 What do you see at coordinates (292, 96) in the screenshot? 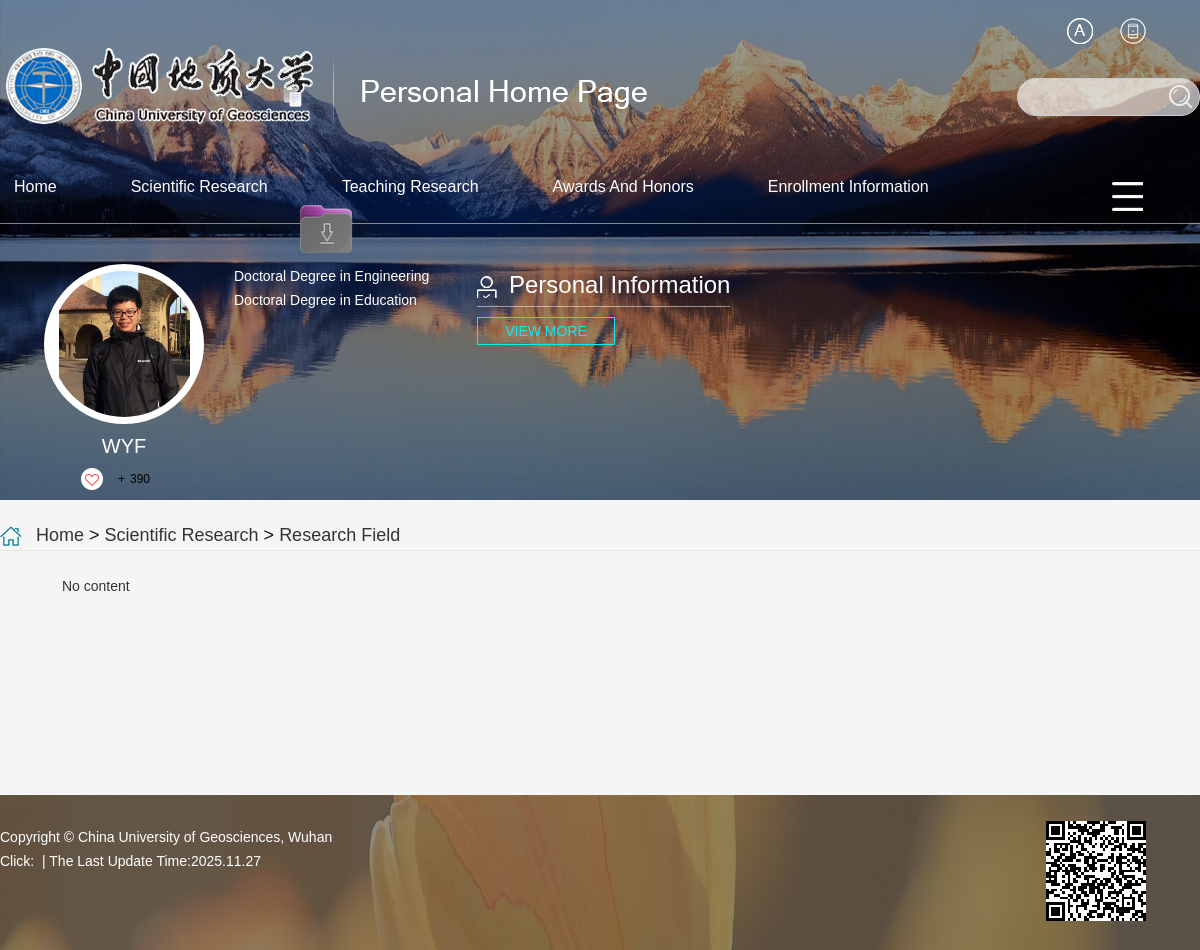
I see `paste content from clipboard` at bounding box center [292, 96].